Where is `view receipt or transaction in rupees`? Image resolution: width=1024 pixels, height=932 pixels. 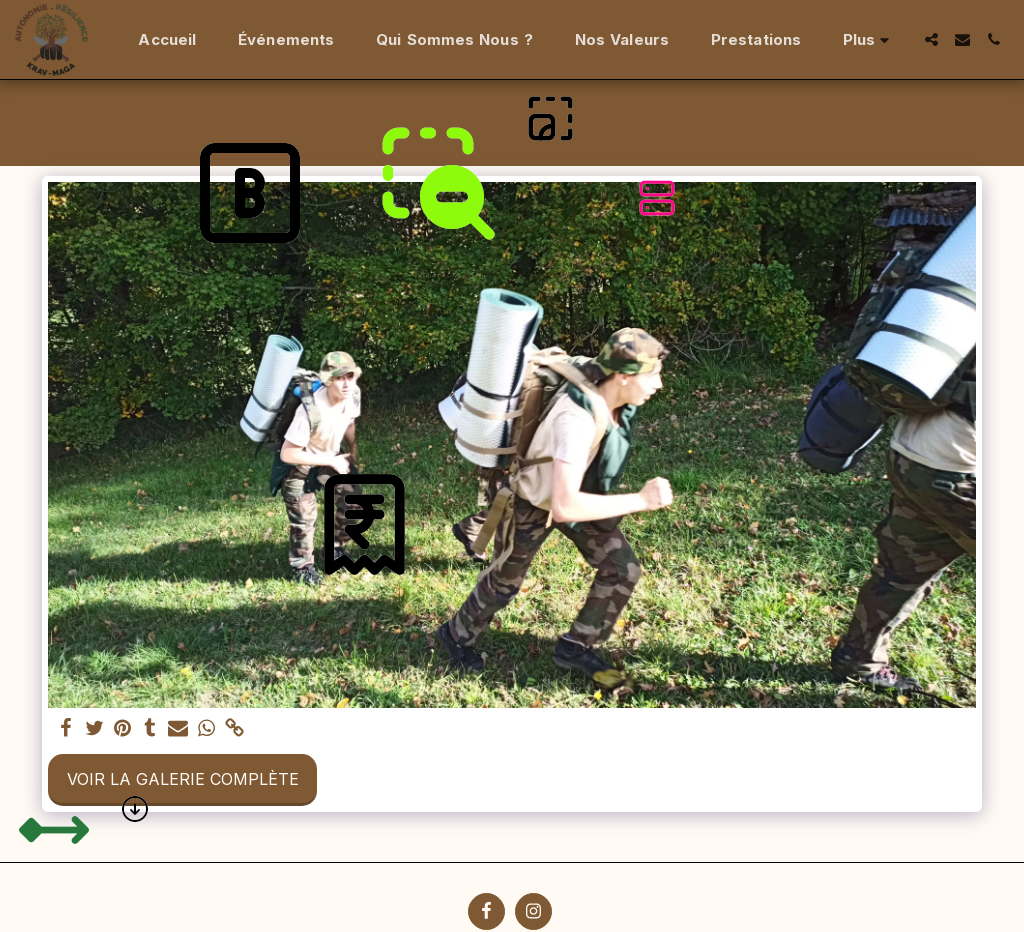
view receipt or transaction in rupees is located at coordinates (364, 524).